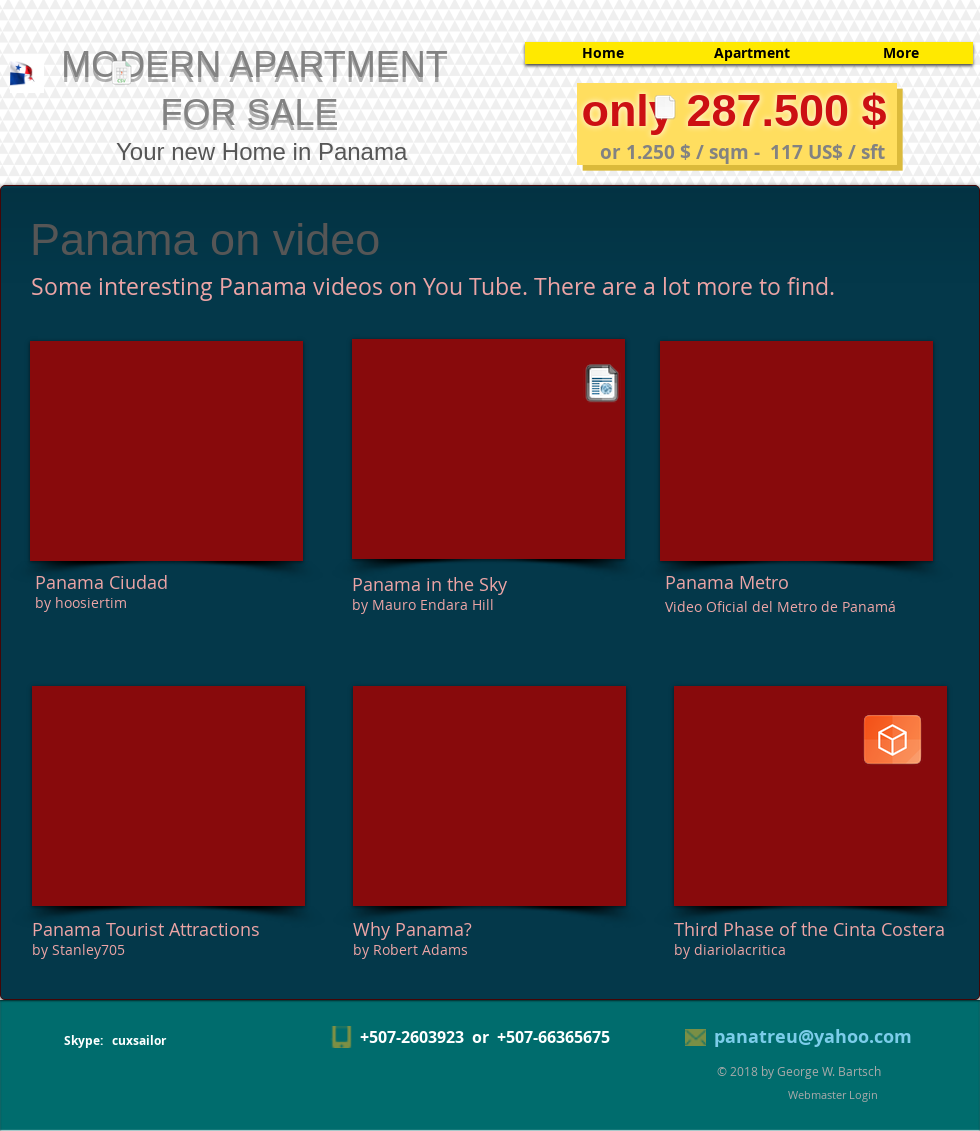 The image size is (980, 1131). Describe the element at coordinates (892, 737) in the screenshot. I see `open a 3ds file` at that location.